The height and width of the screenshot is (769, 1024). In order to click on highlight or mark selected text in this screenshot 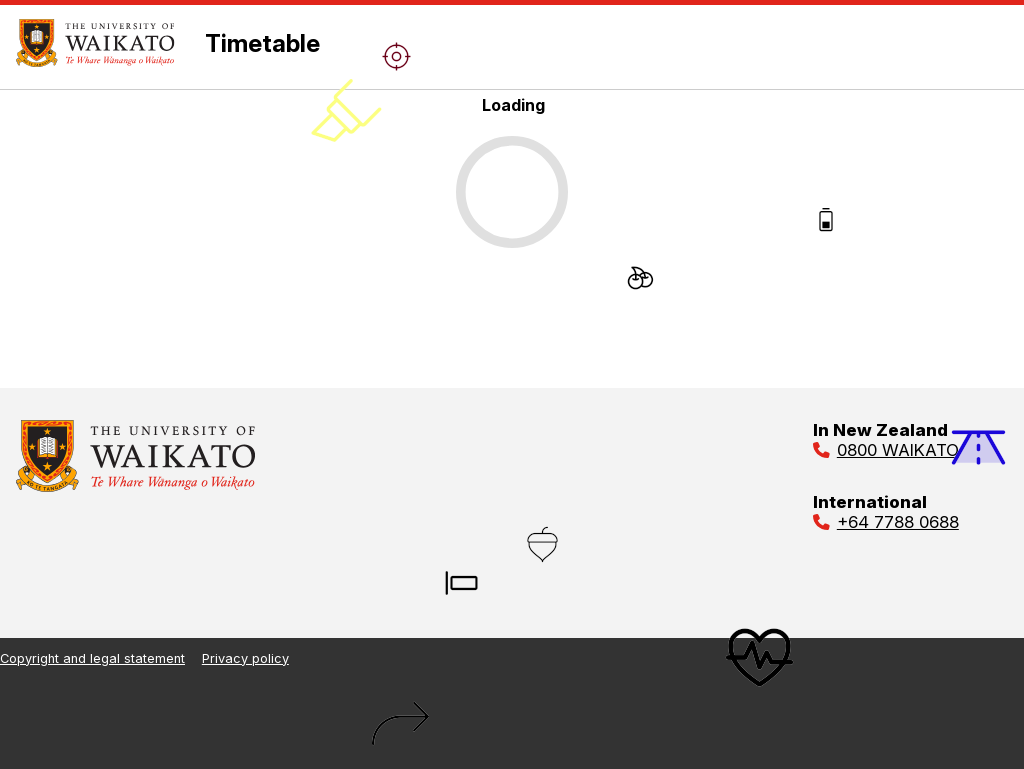, I will do `click(344, 114)`.